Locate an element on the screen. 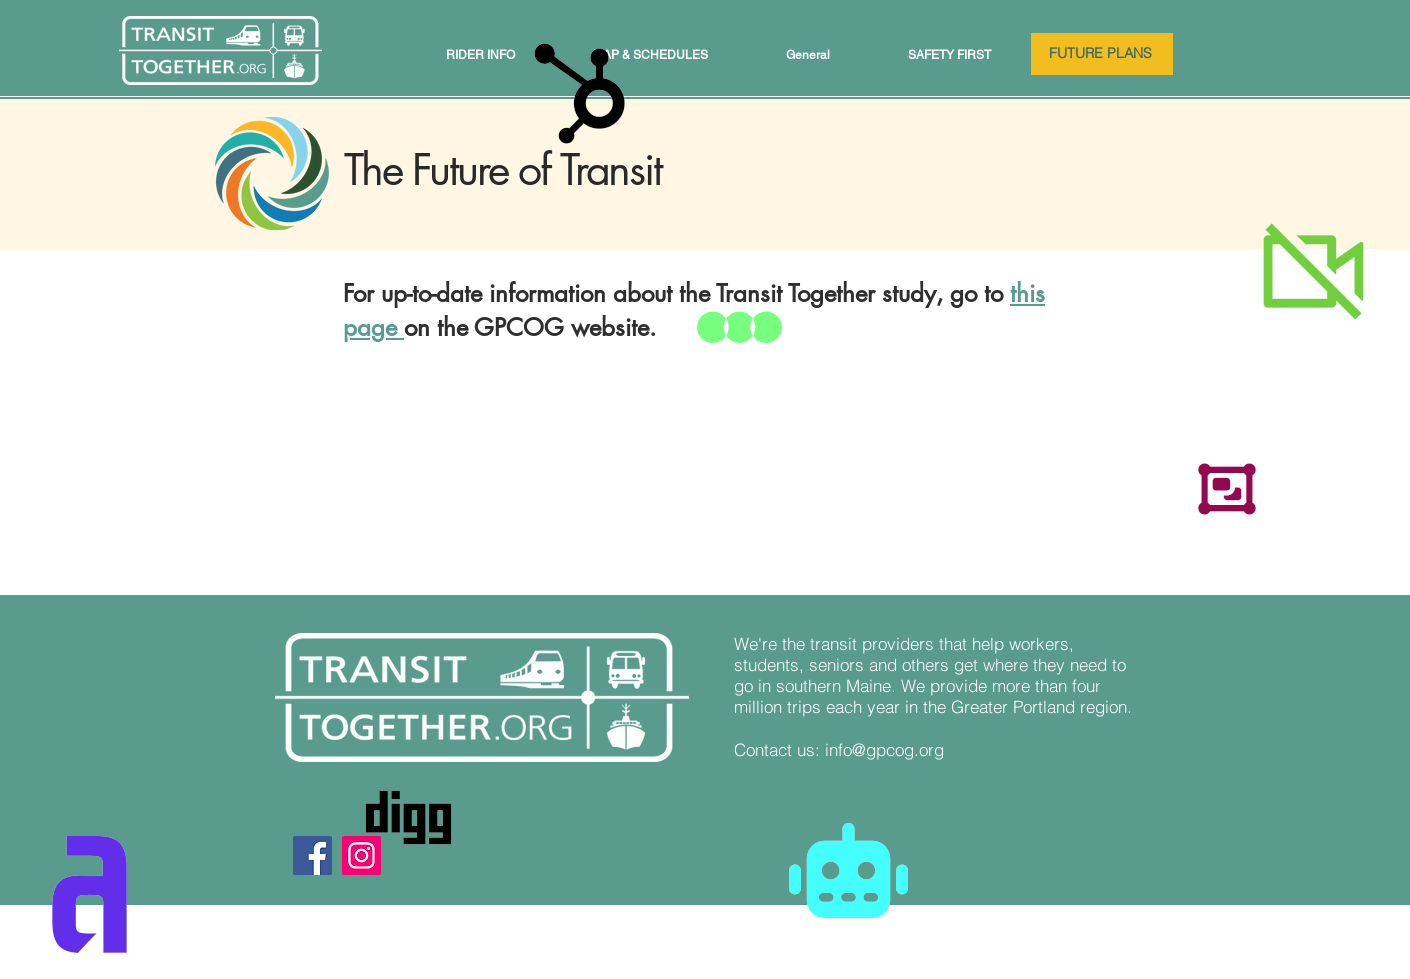 The width and height of the screenshot is (1410, 979). group selected objects together is located at coordinates (1227, 489).